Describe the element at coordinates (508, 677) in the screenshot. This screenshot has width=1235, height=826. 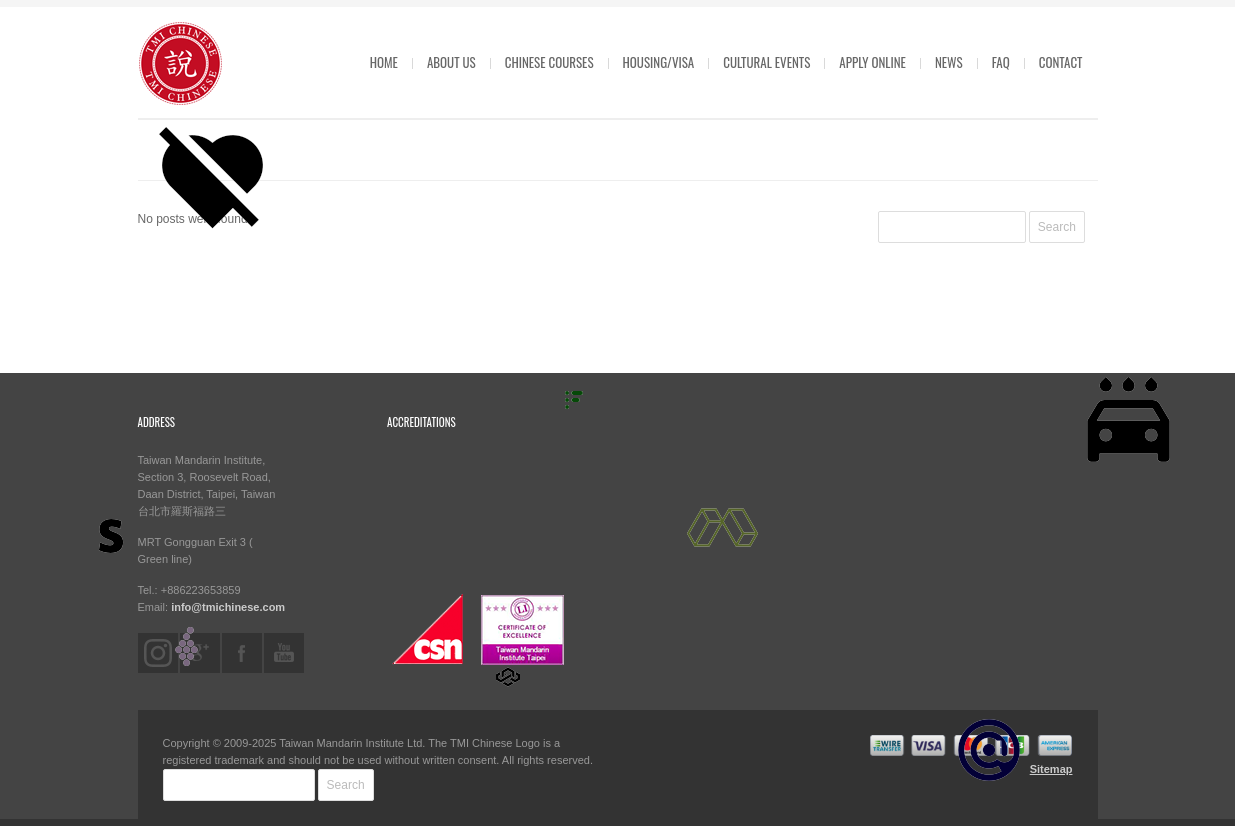
I see `loopback framework logo` at that location.